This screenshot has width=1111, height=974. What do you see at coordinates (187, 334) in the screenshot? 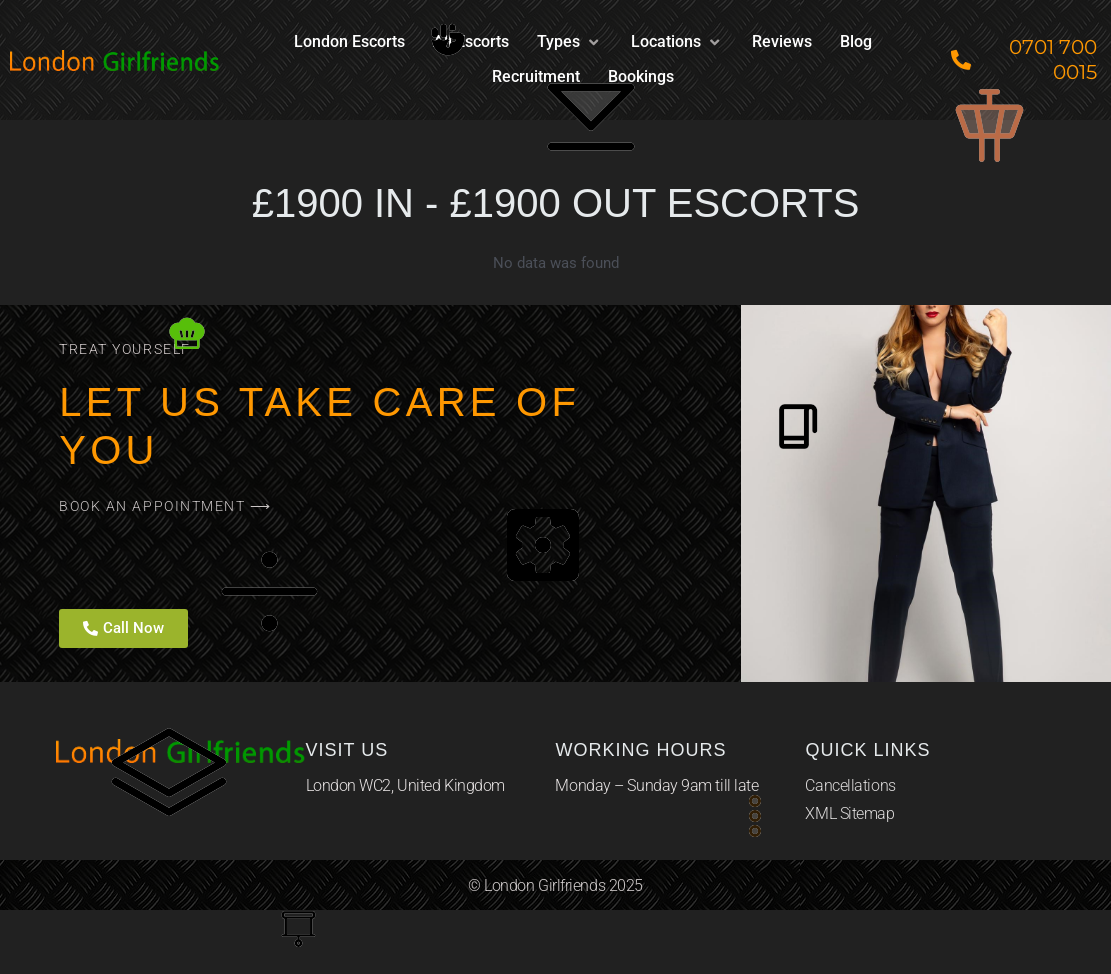
I see `access cooking or recipe features` at bounding box center [187, 334].